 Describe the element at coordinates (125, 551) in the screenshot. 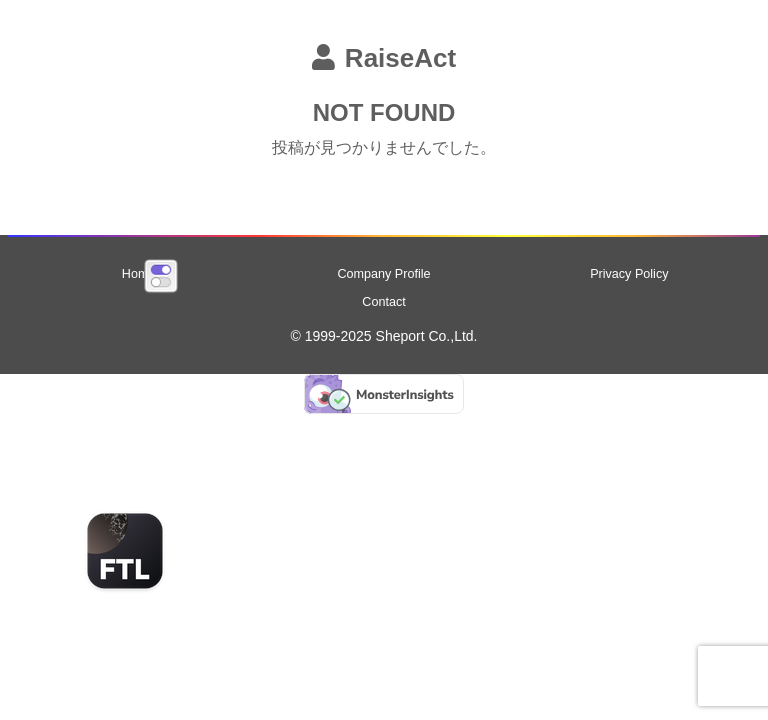

I see `launch FTL: Faster Than Light game` at that location.